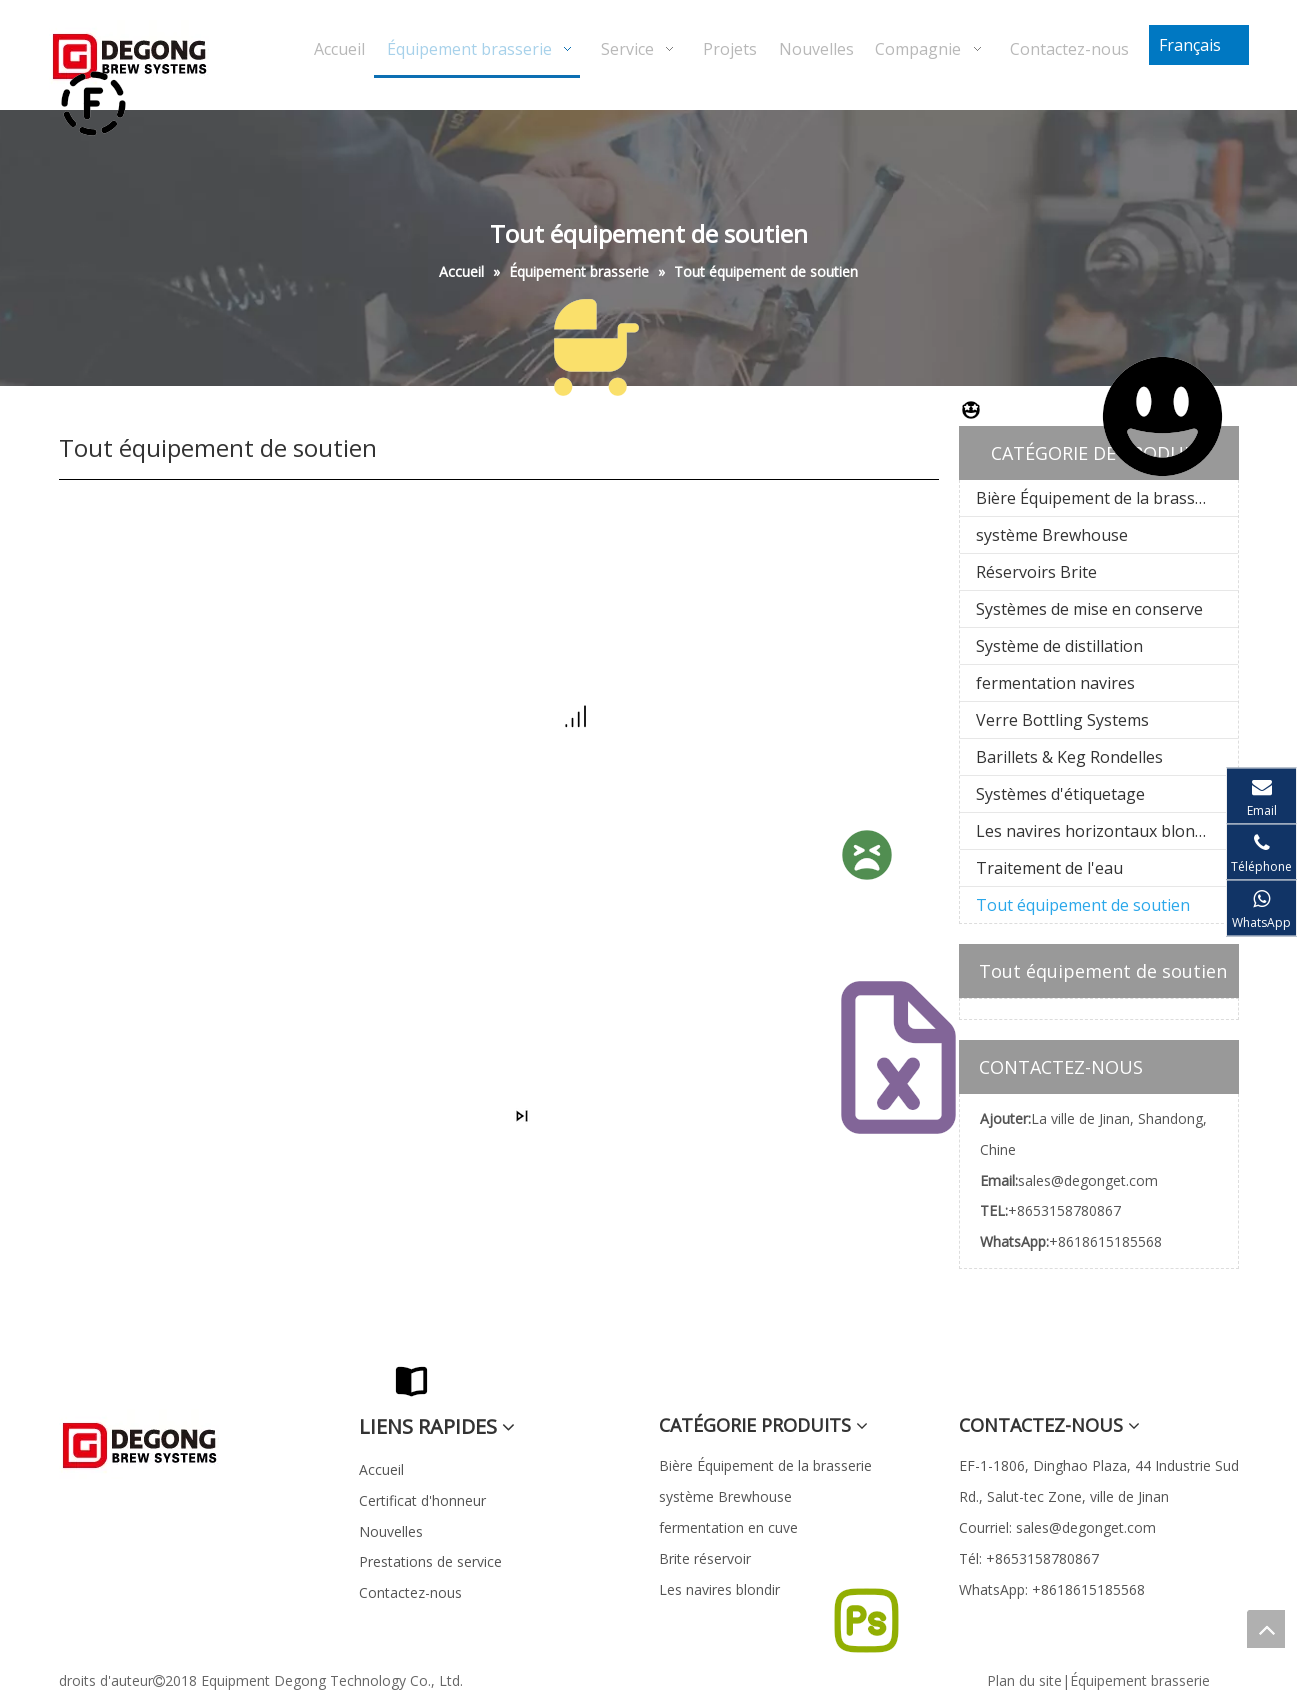 The height and width of the screenshot is (1704, 1297). I want to click on indicates a draft or pending status, so click(93, 103).